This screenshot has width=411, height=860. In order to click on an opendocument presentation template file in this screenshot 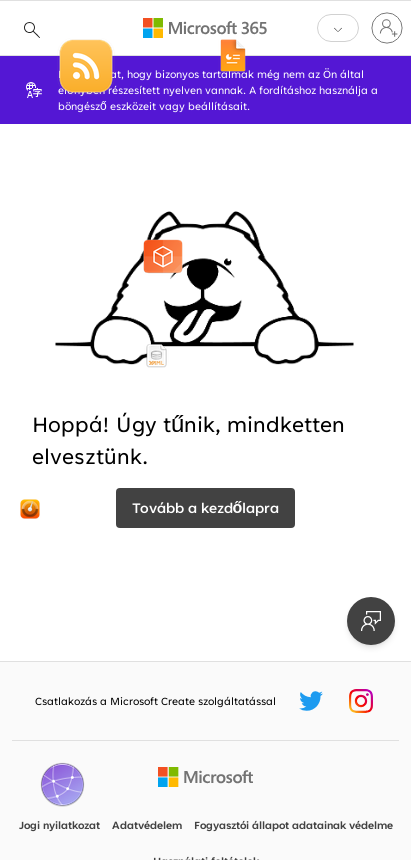, I will do `click(233, 56)`.